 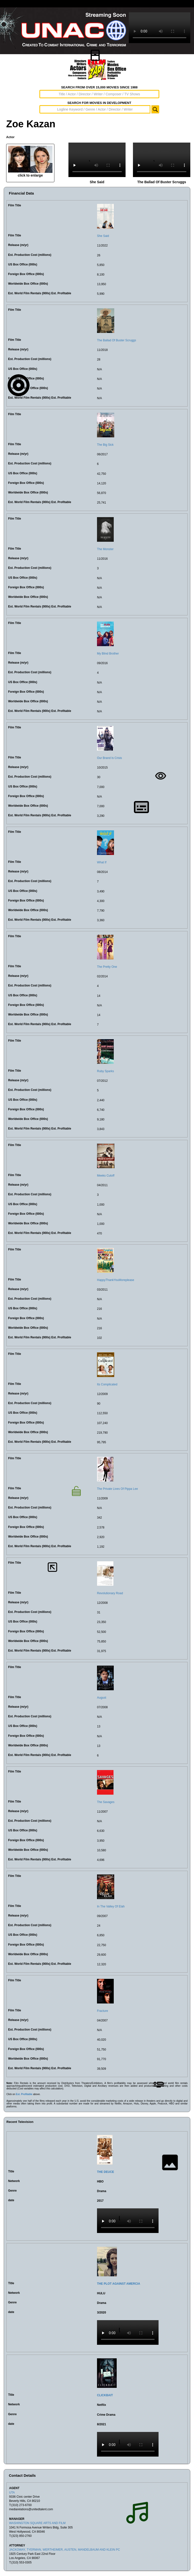 I want to click on access music library or audio files, so click(x=137, y=2513).